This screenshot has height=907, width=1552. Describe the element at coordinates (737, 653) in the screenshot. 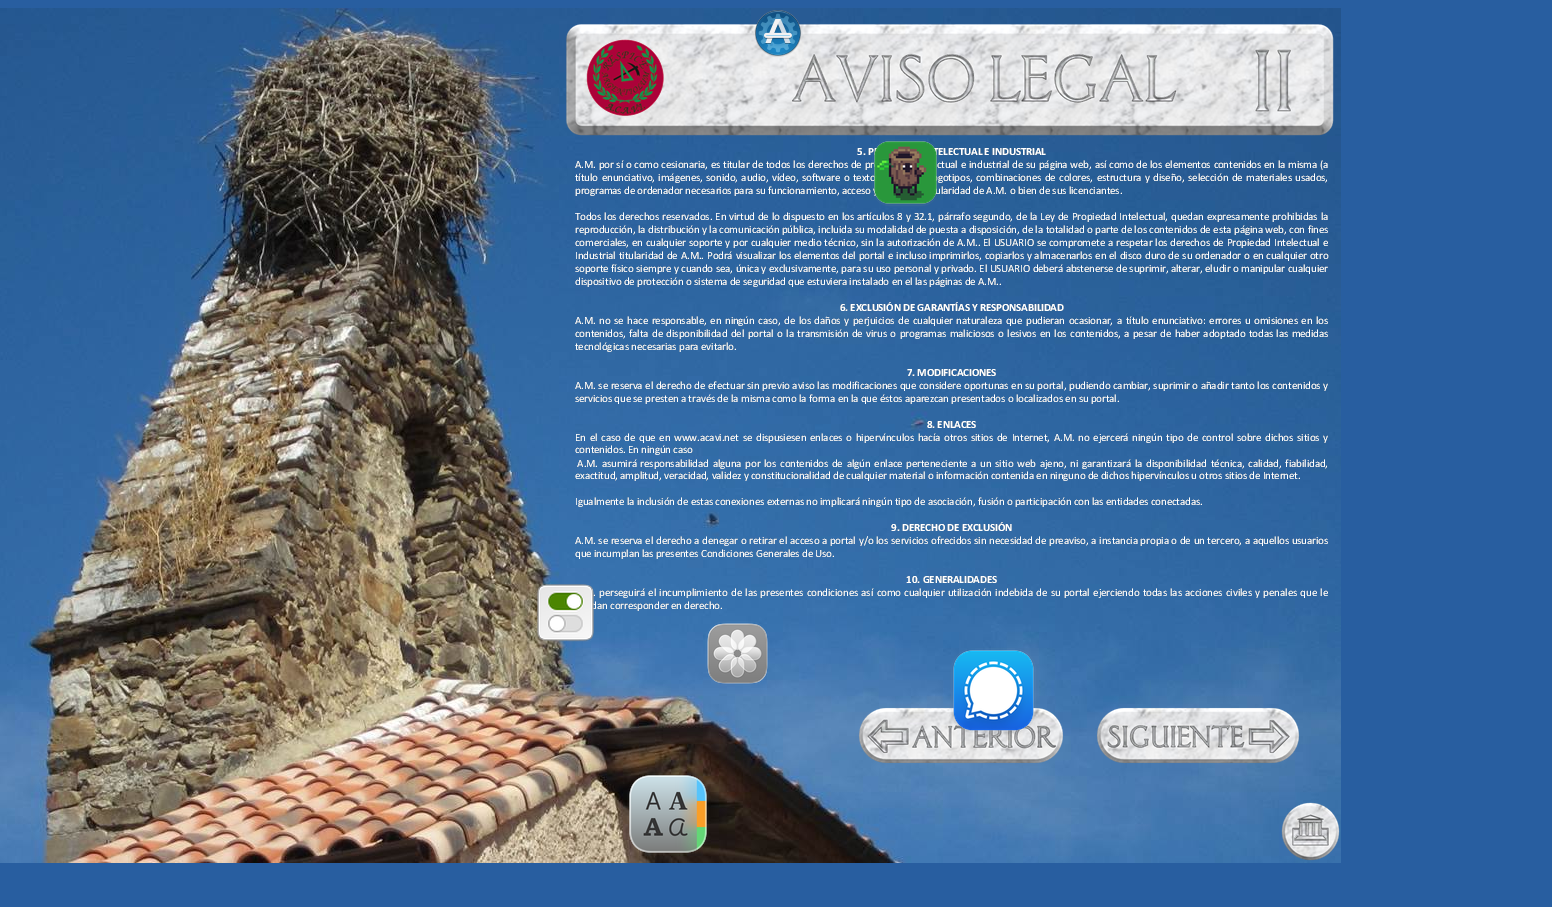

I see `open the photos app` at that location.